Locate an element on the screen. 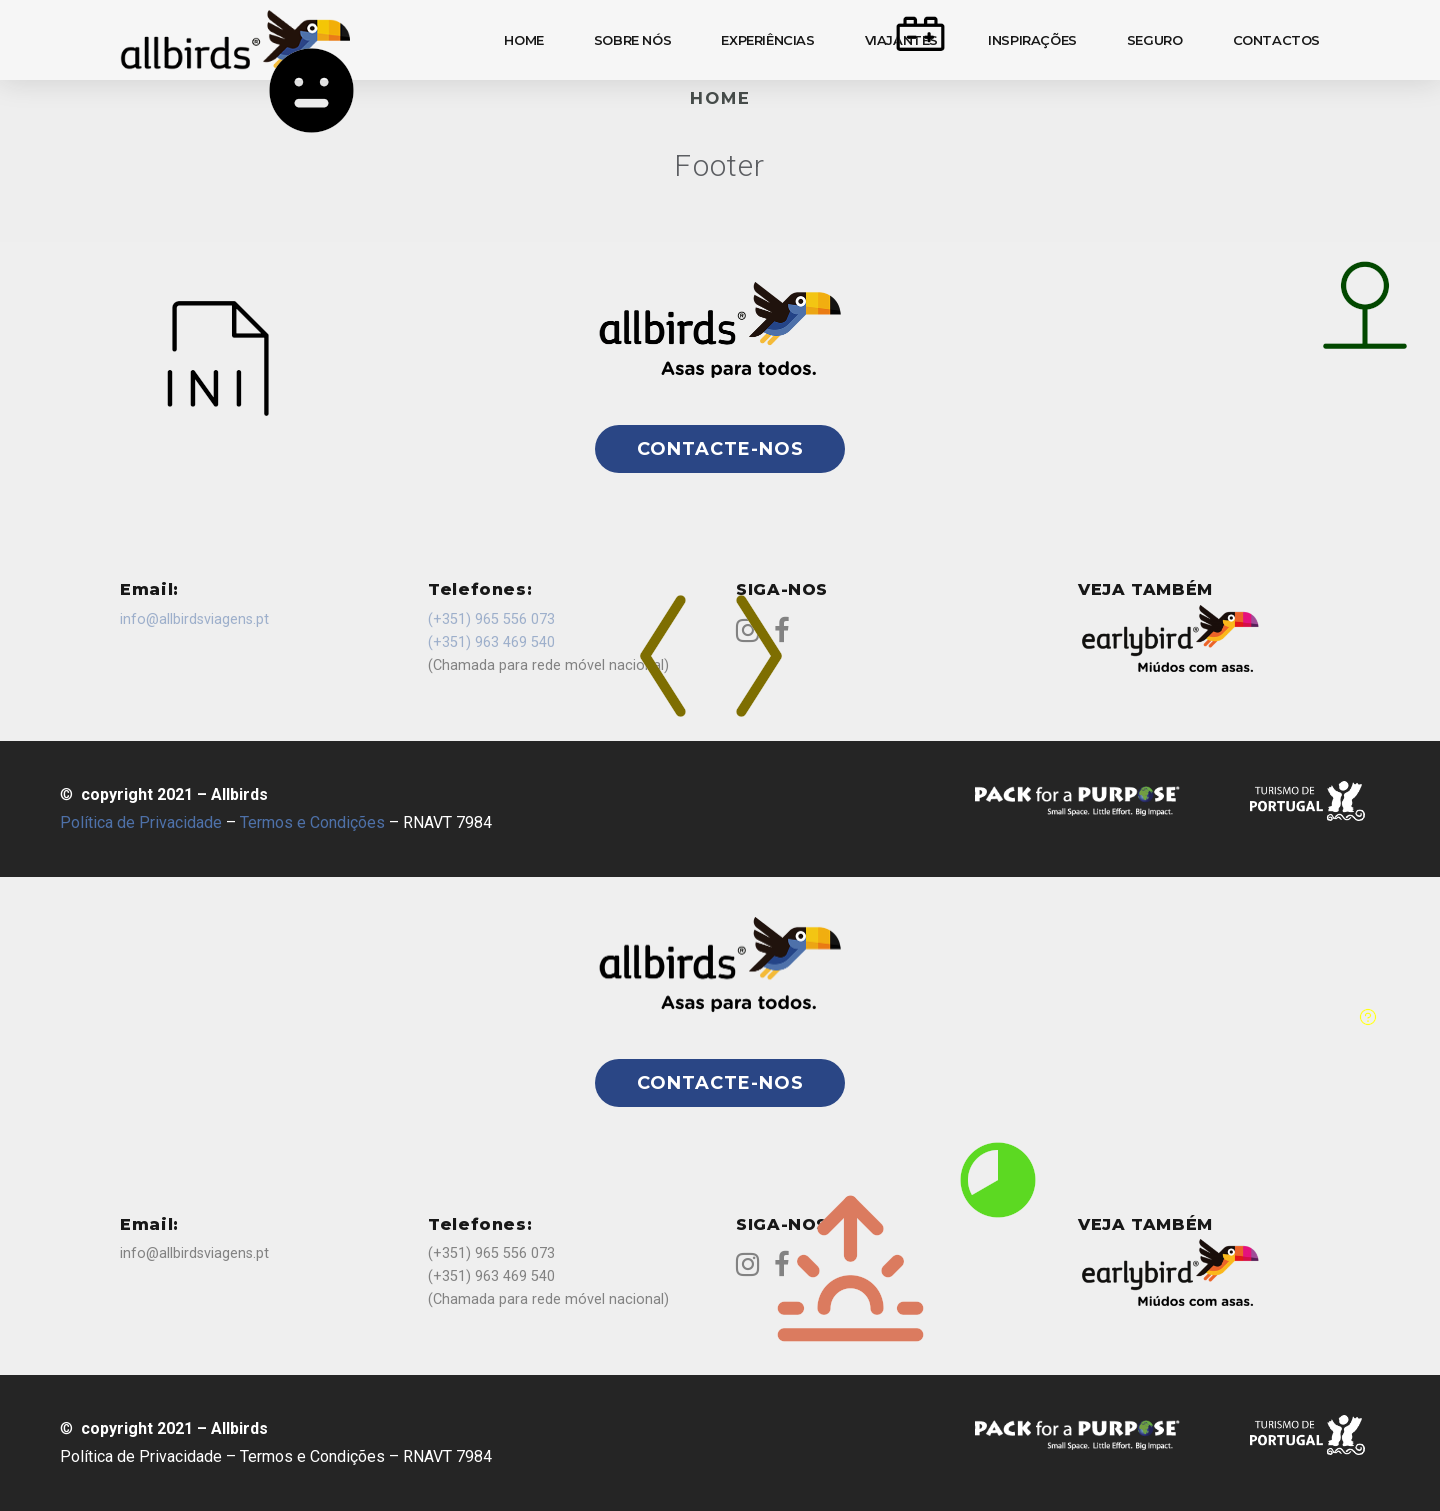  indicates 66% progress or completion is located at coordinates (998, 1180).